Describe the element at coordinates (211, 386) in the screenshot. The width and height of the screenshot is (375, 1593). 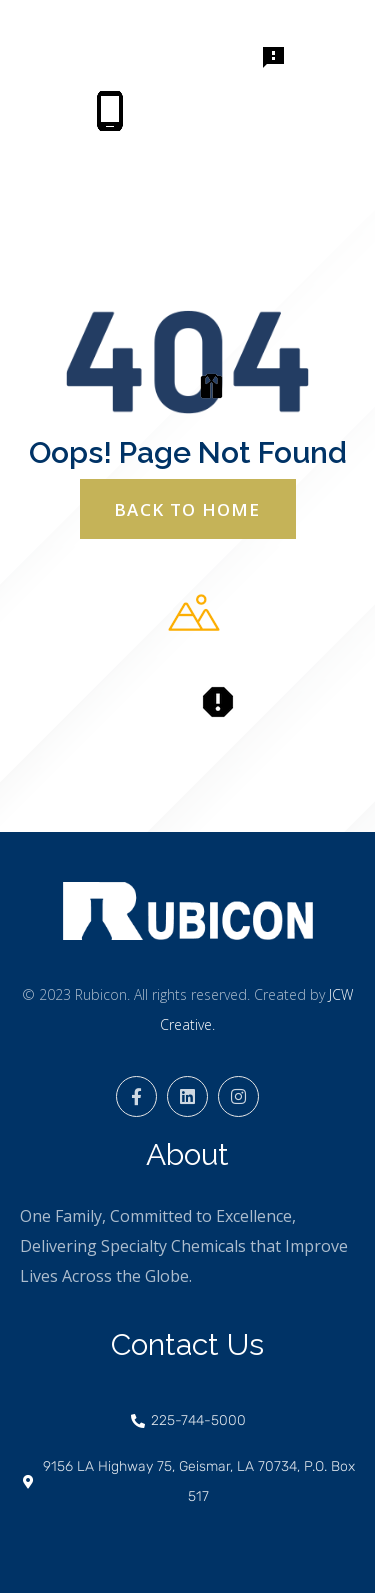
I see `view clothing or apparel items` at that location.